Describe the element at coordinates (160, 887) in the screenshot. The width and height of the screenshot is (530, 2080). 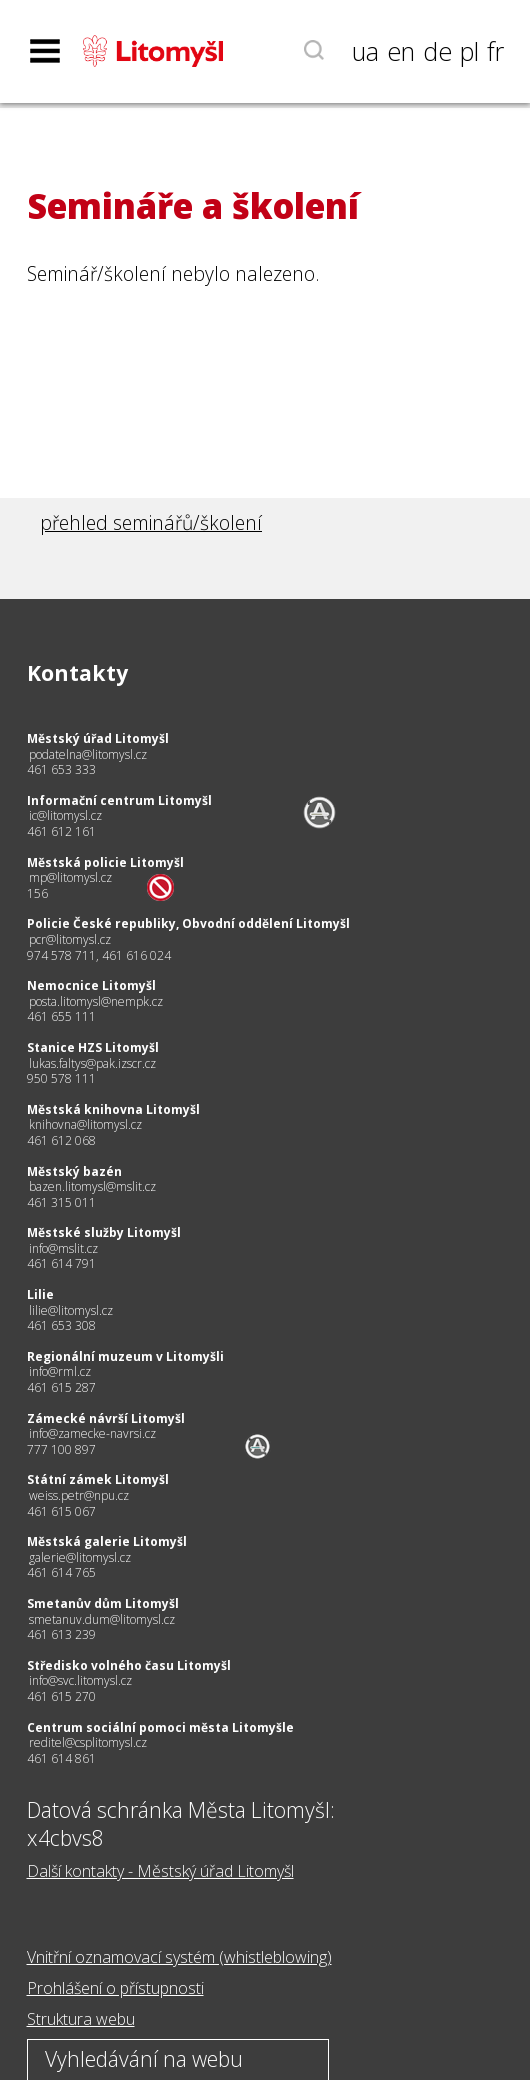
I see `remove a group or team` at that location.